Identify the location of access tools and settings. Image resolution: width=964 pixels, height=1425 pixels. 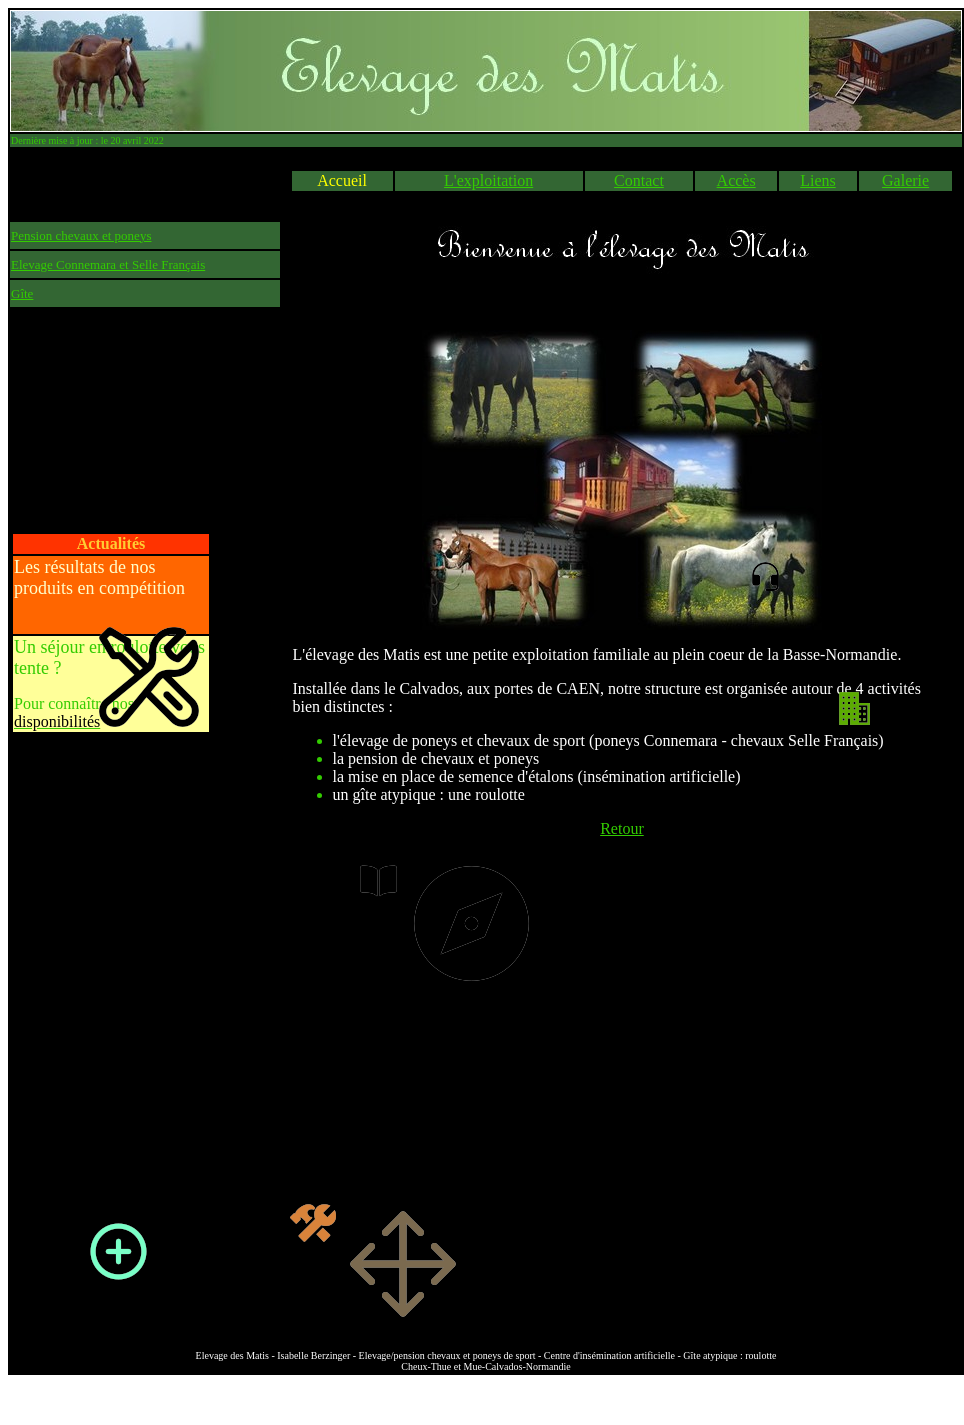
(149, 677).